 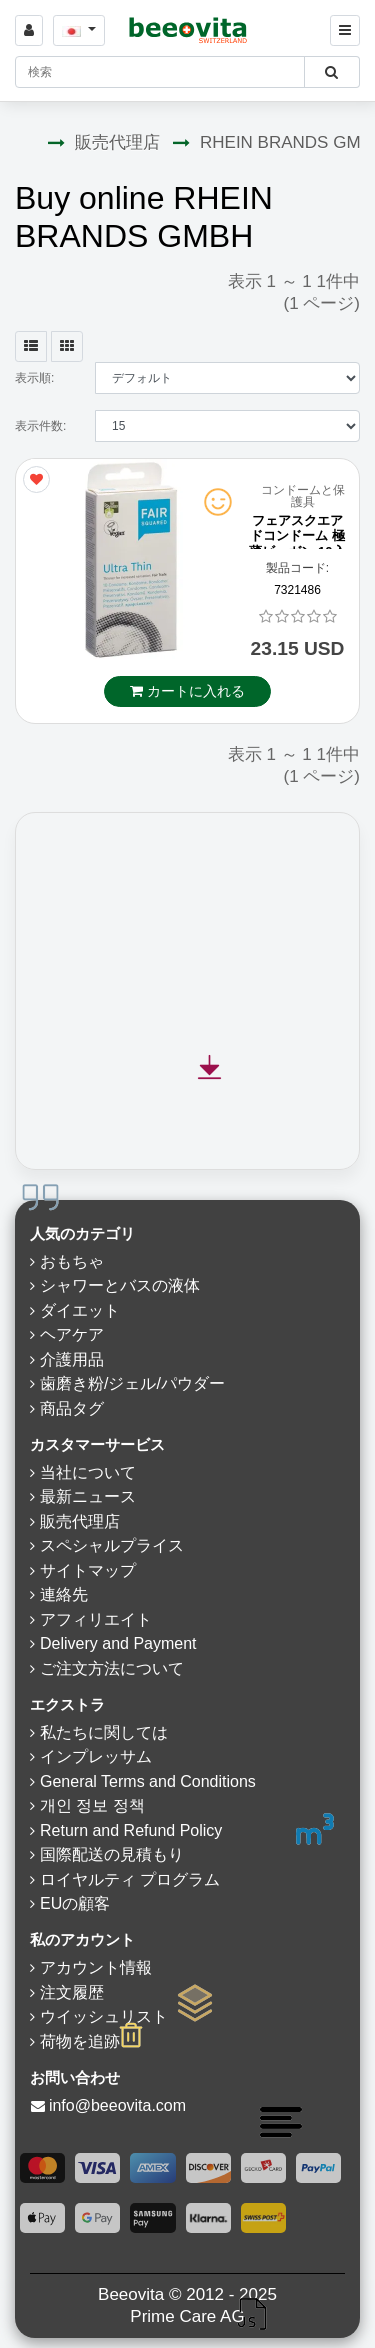 What do you see at coordinates (195, 2003) in the screenshot?
I see `view layers or stacked content` at bounding box center [195, 2003].